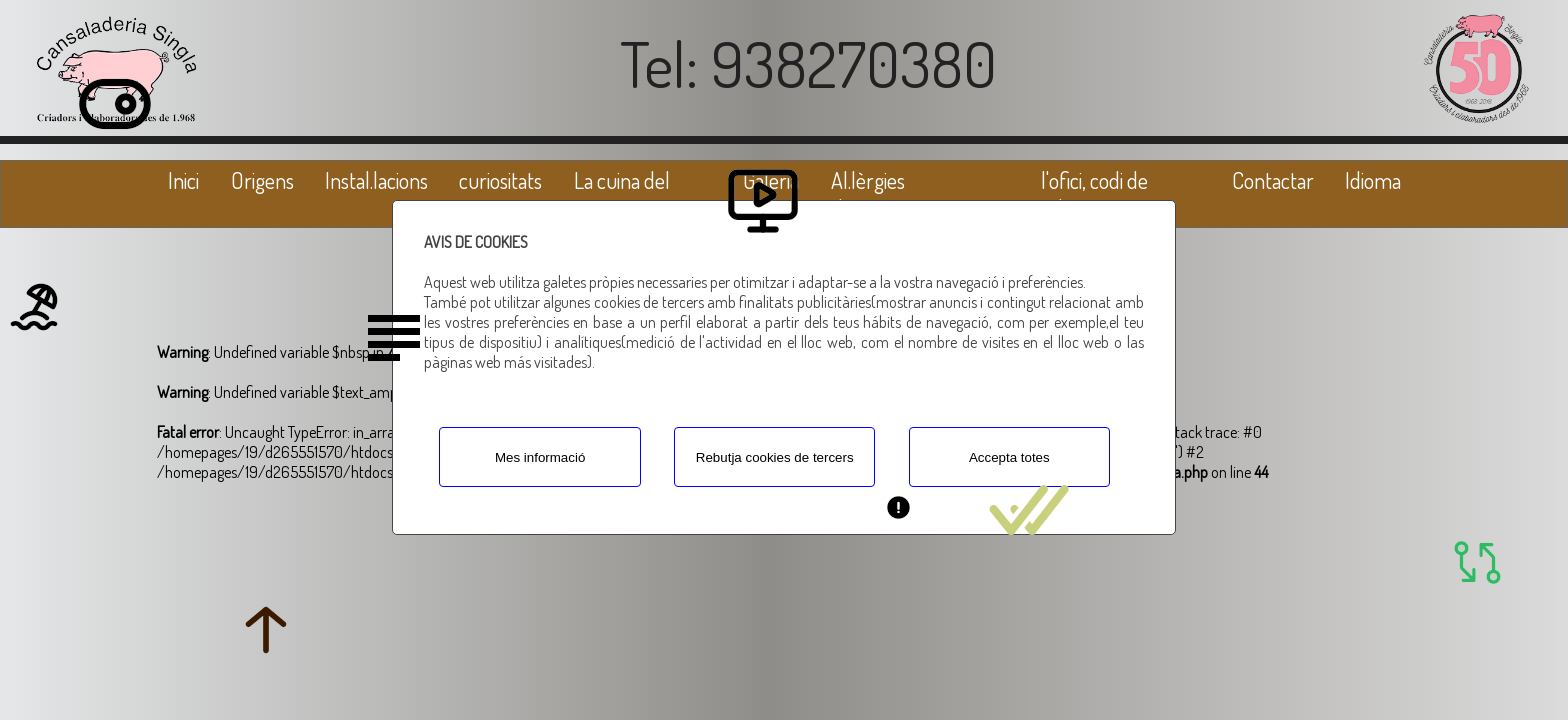  I want to click on toggle switch in the on position, so click(115, 104).